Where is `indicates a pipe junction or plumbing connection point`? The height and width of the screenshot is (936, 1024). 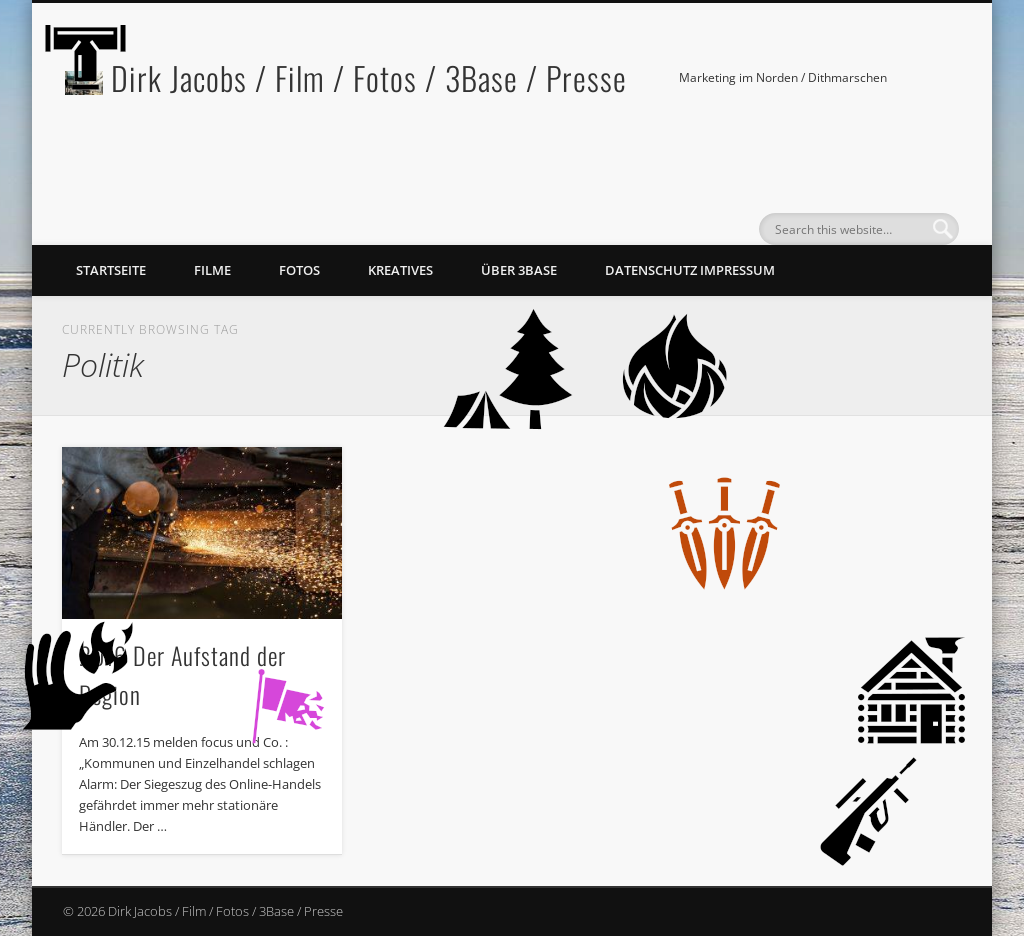 indicates a pipe junction or plumbing connection point is located at coordinates (85, 49).